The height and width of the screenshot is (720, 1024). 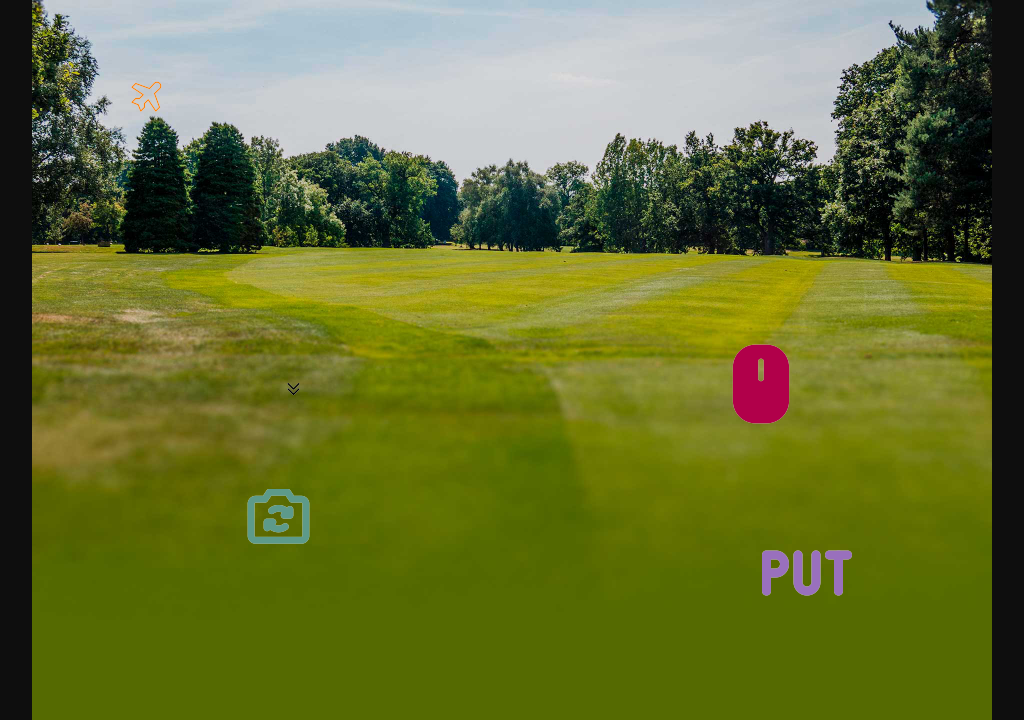 I want to click on enable airplane mode, so click(x=147, y=96).